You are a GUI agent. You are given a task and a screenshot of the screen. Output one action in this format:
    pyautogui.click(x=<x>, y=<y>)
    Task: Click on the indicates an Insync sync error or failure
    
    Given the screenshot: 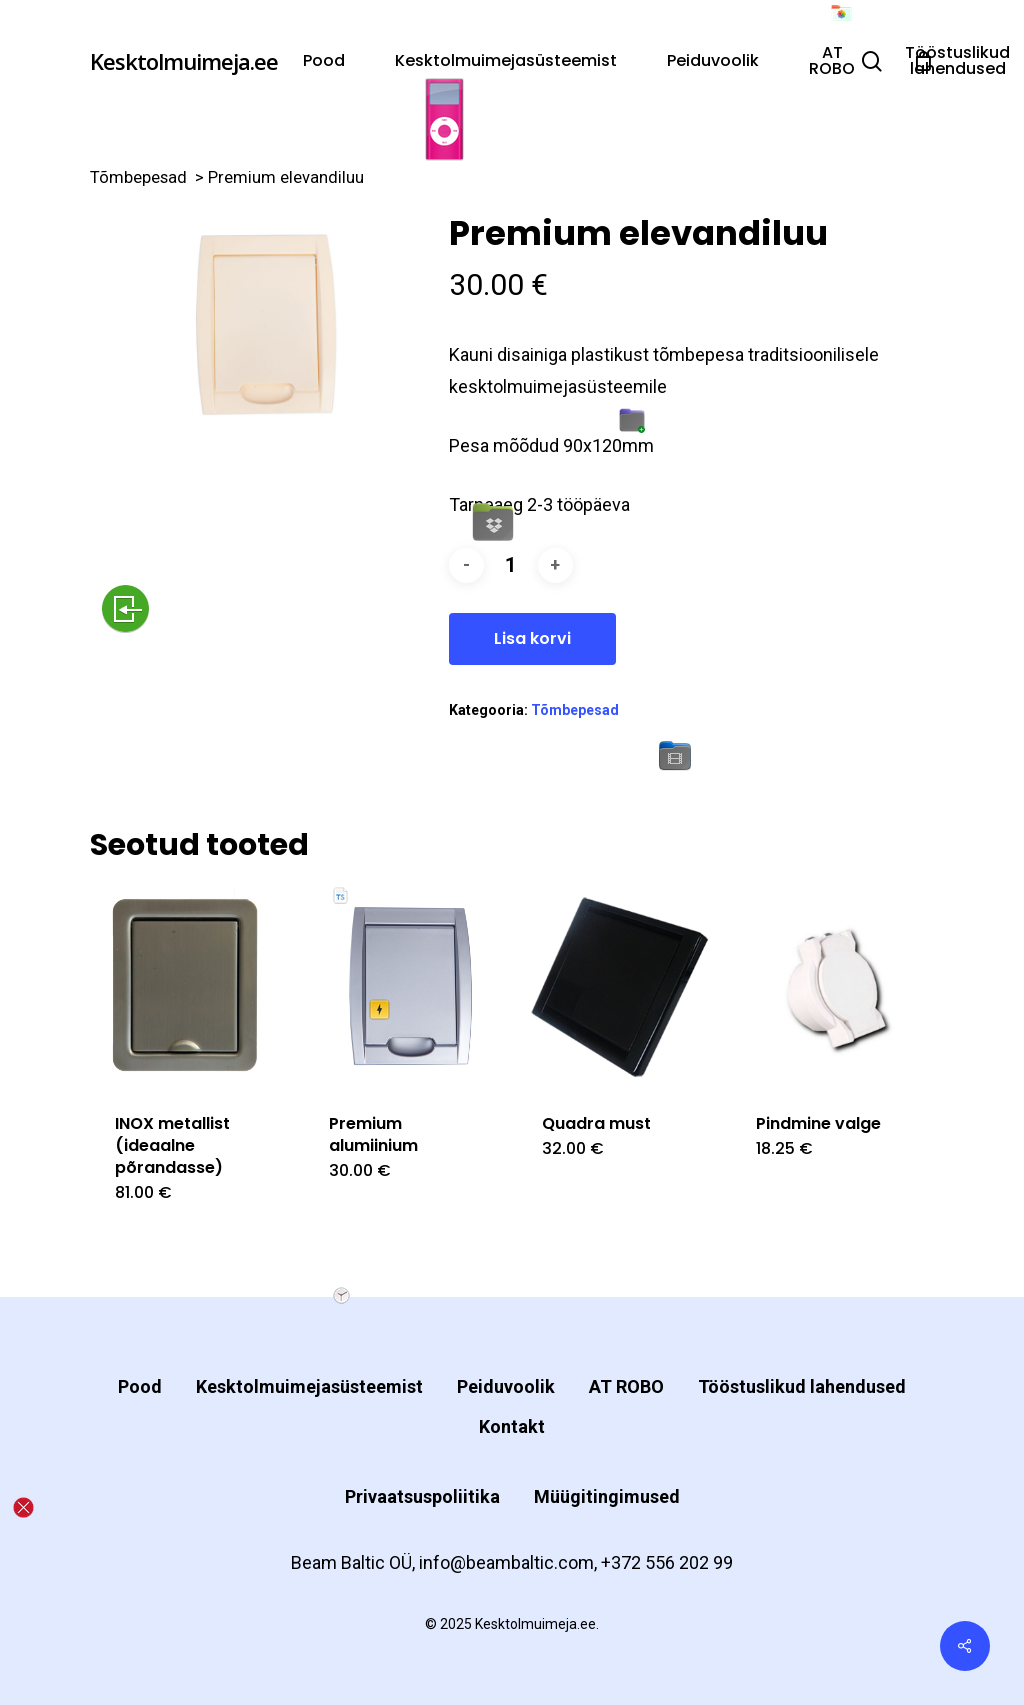 What is the action you would take?
    pyautogui.click(x=23, y=1507)
    